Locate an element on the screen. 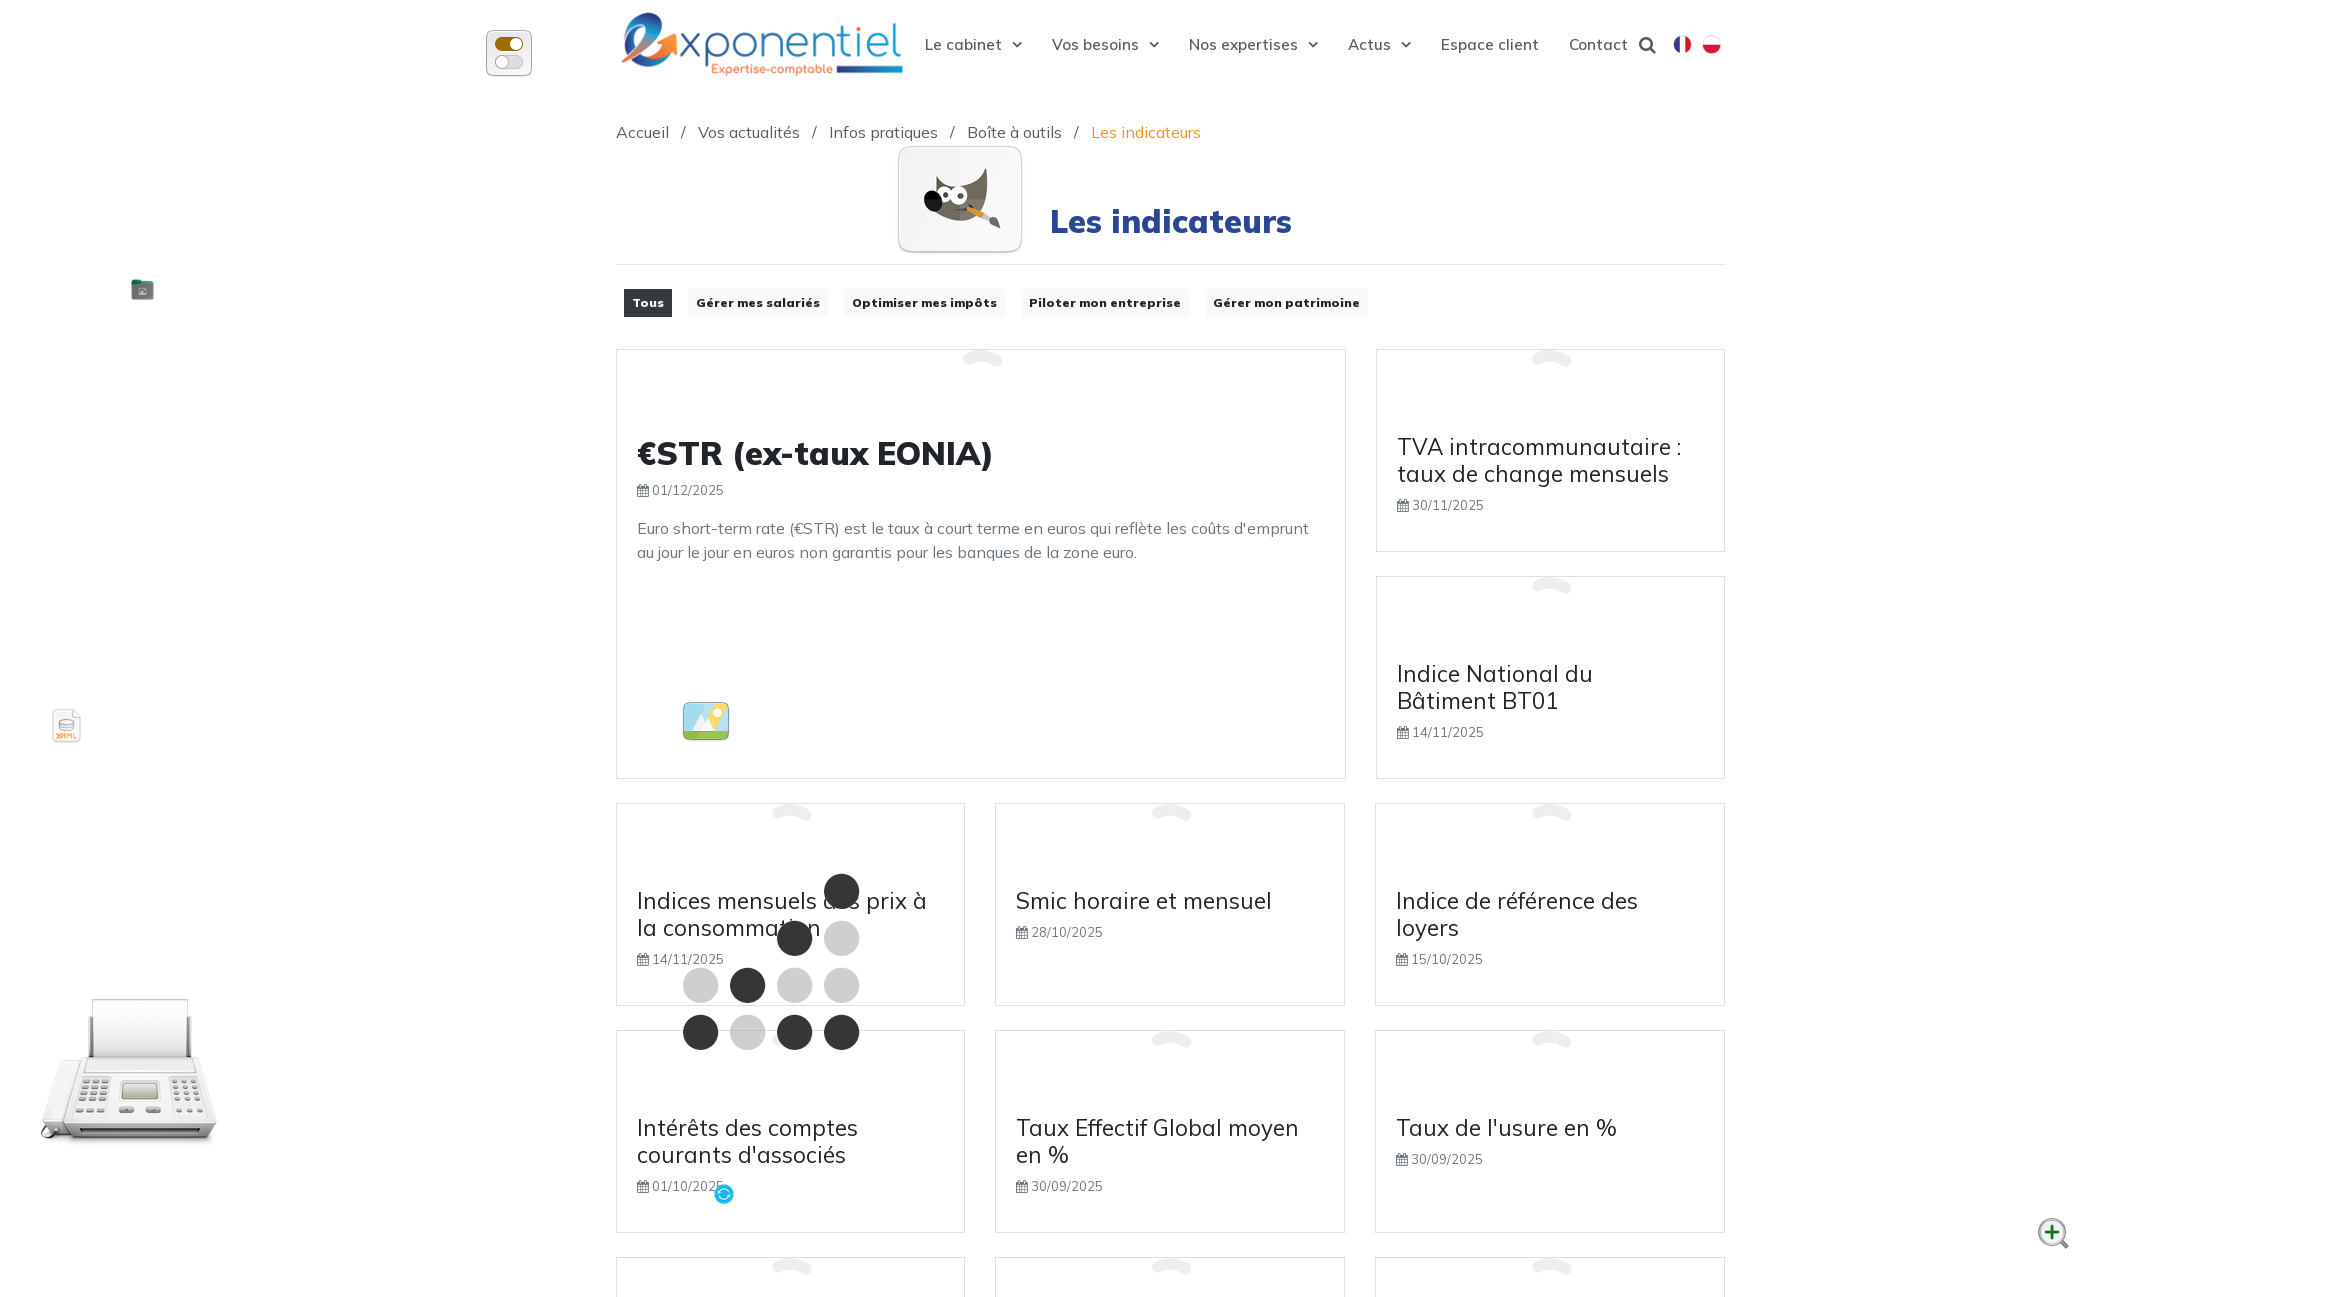  a yaml configuration file is located at coordinates (66, 725).